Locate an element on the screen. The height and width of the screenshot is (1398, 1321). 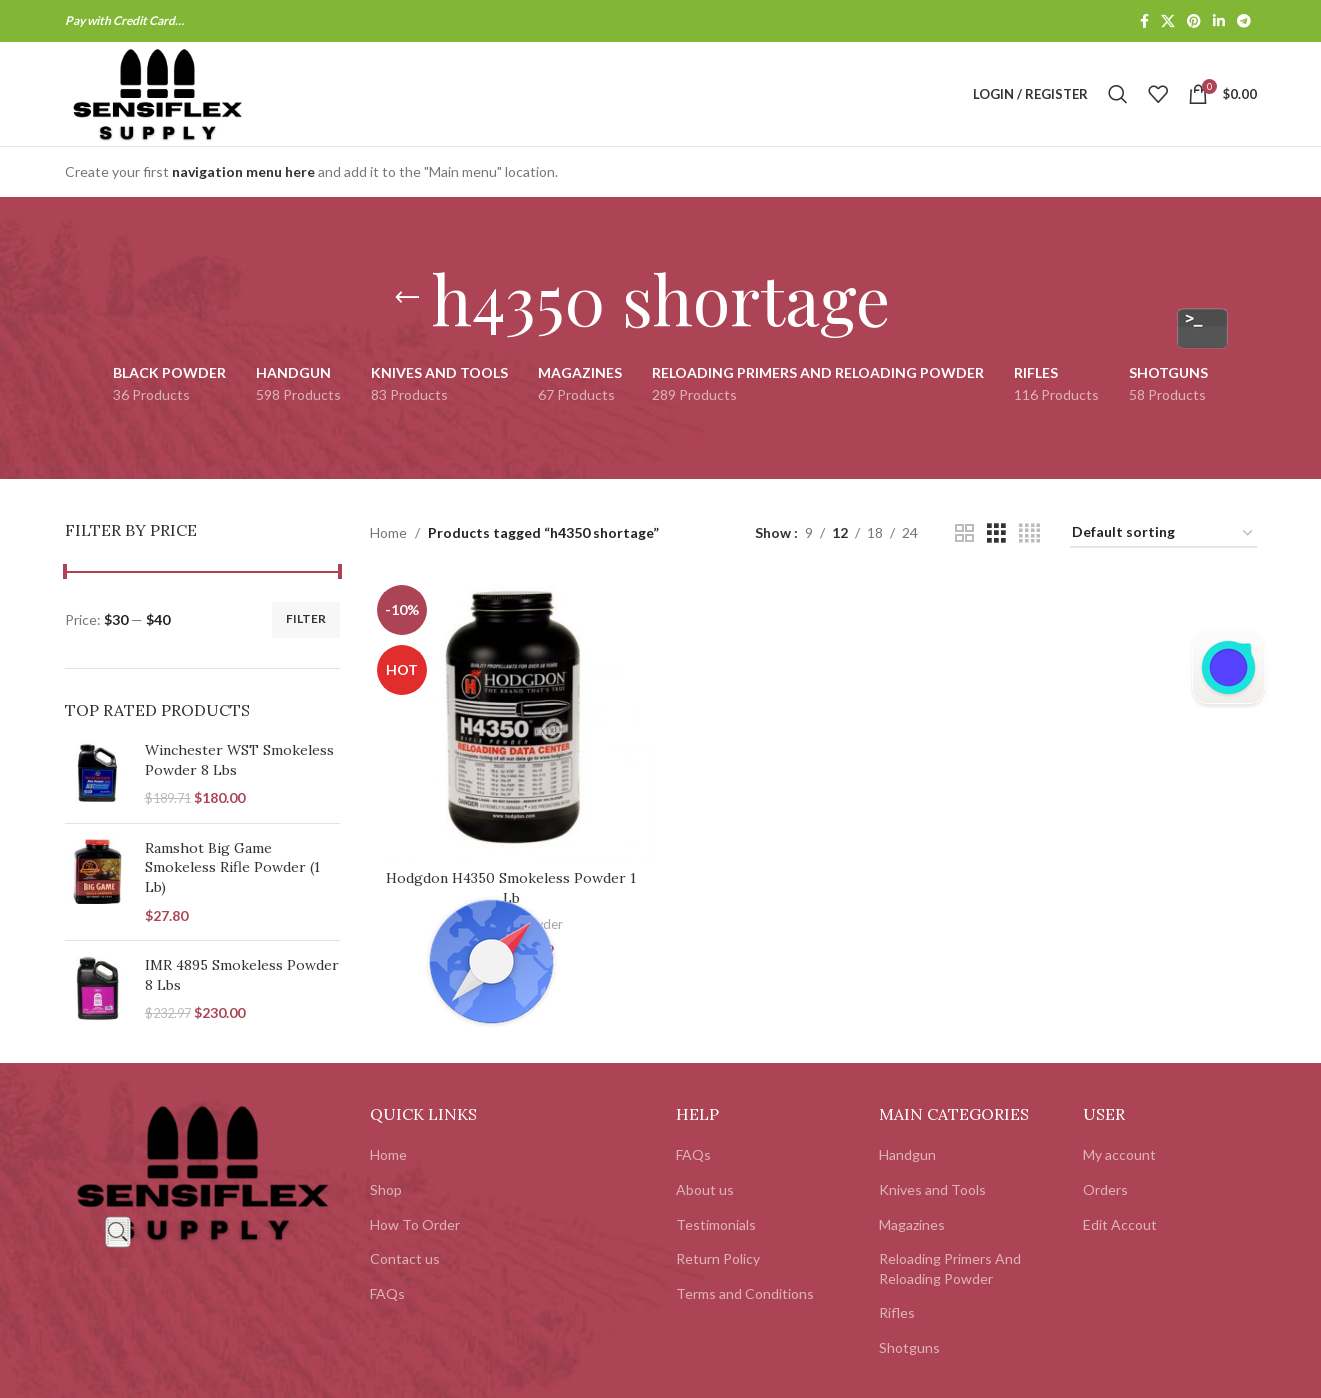
open the web browser is located at coordinates (491, 961).